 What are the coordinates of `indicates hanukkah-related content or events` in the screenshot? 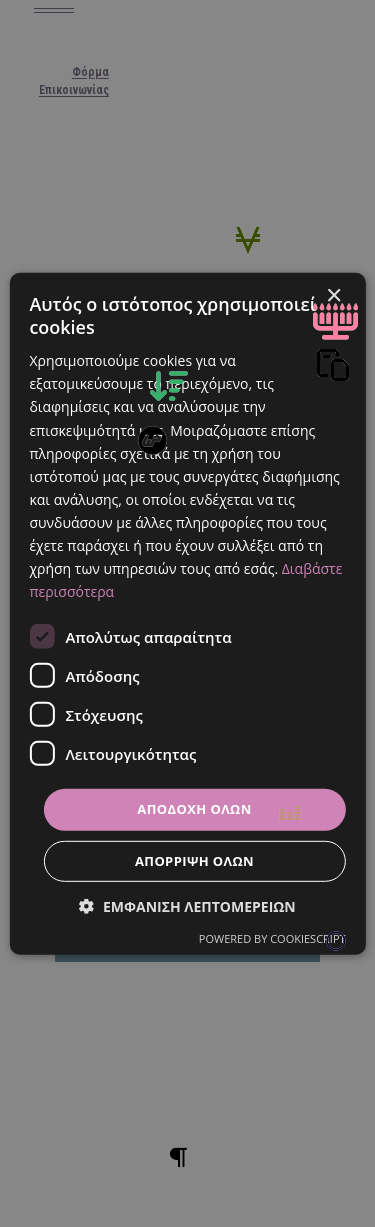 It's located at (335, 321).